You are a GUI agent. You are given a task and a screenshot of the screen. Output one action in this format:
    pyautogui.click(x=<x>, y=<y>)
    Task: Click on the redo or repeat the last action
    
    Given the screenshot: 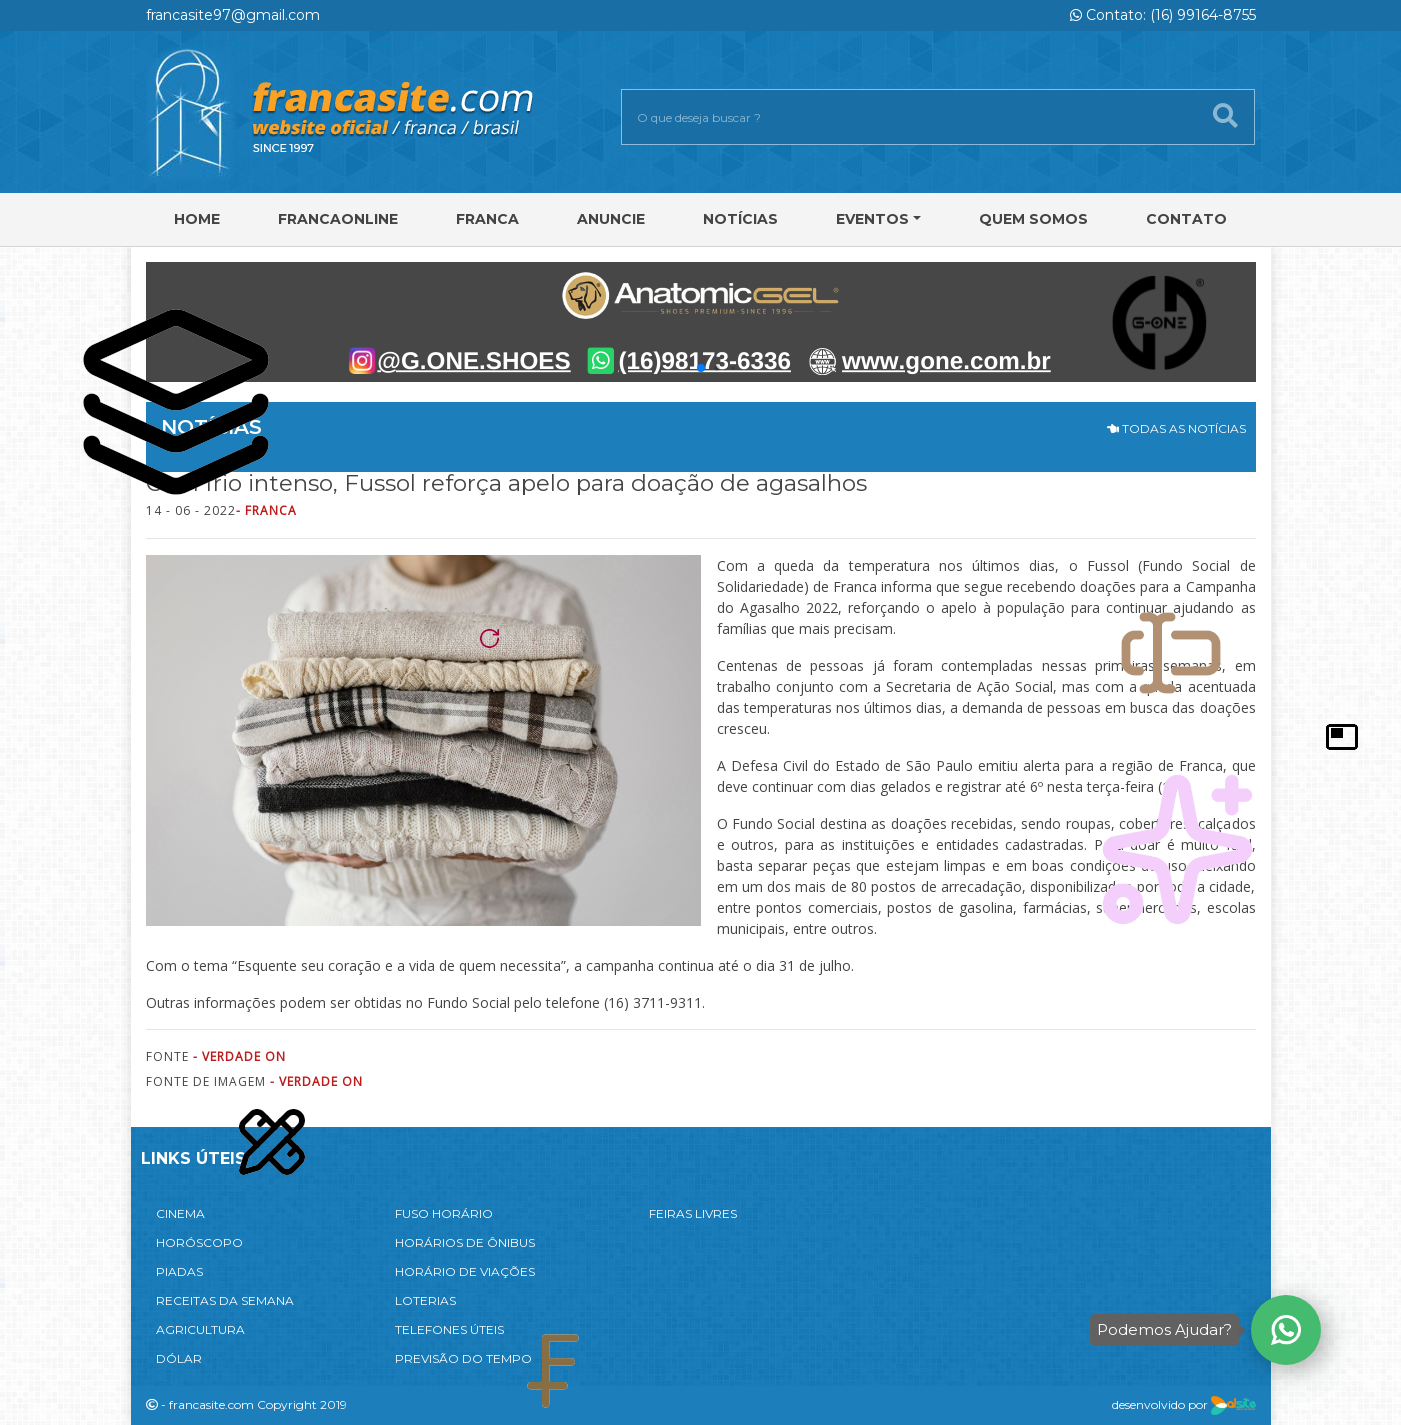 What is the action you would take?
    pyautogui.click(x=489, y=638)
    